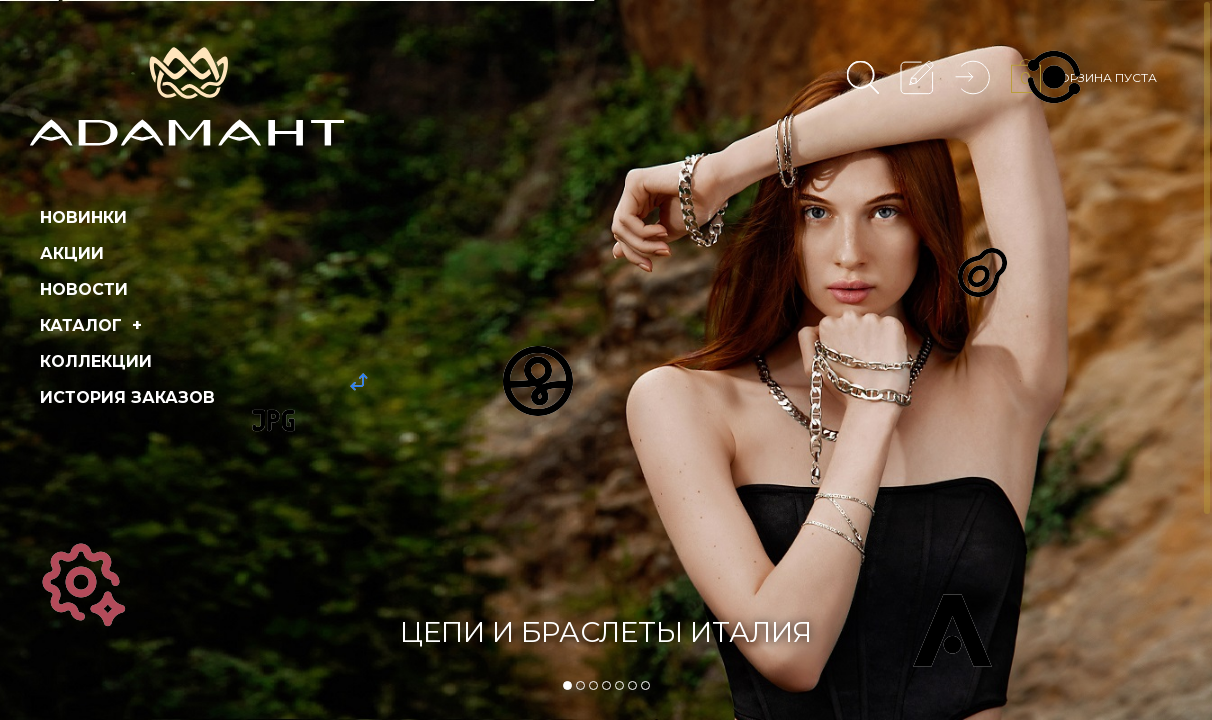 This screenshot has height=720, width=1212. I want to click on select avocado as a food preference or ingredient, so click(982, 272).